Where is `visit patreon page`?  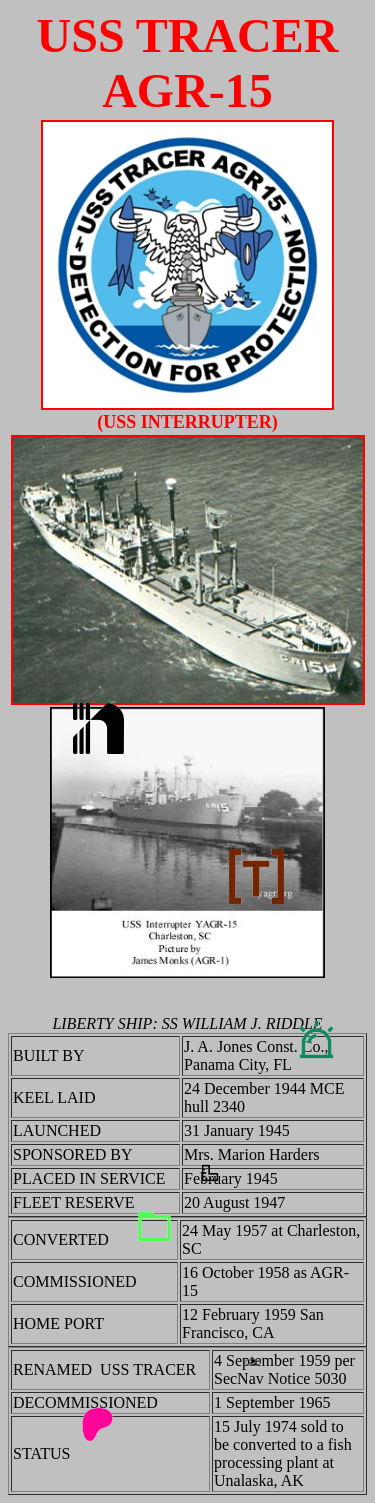 visit patreon page is located at coordinates (97, 1424).